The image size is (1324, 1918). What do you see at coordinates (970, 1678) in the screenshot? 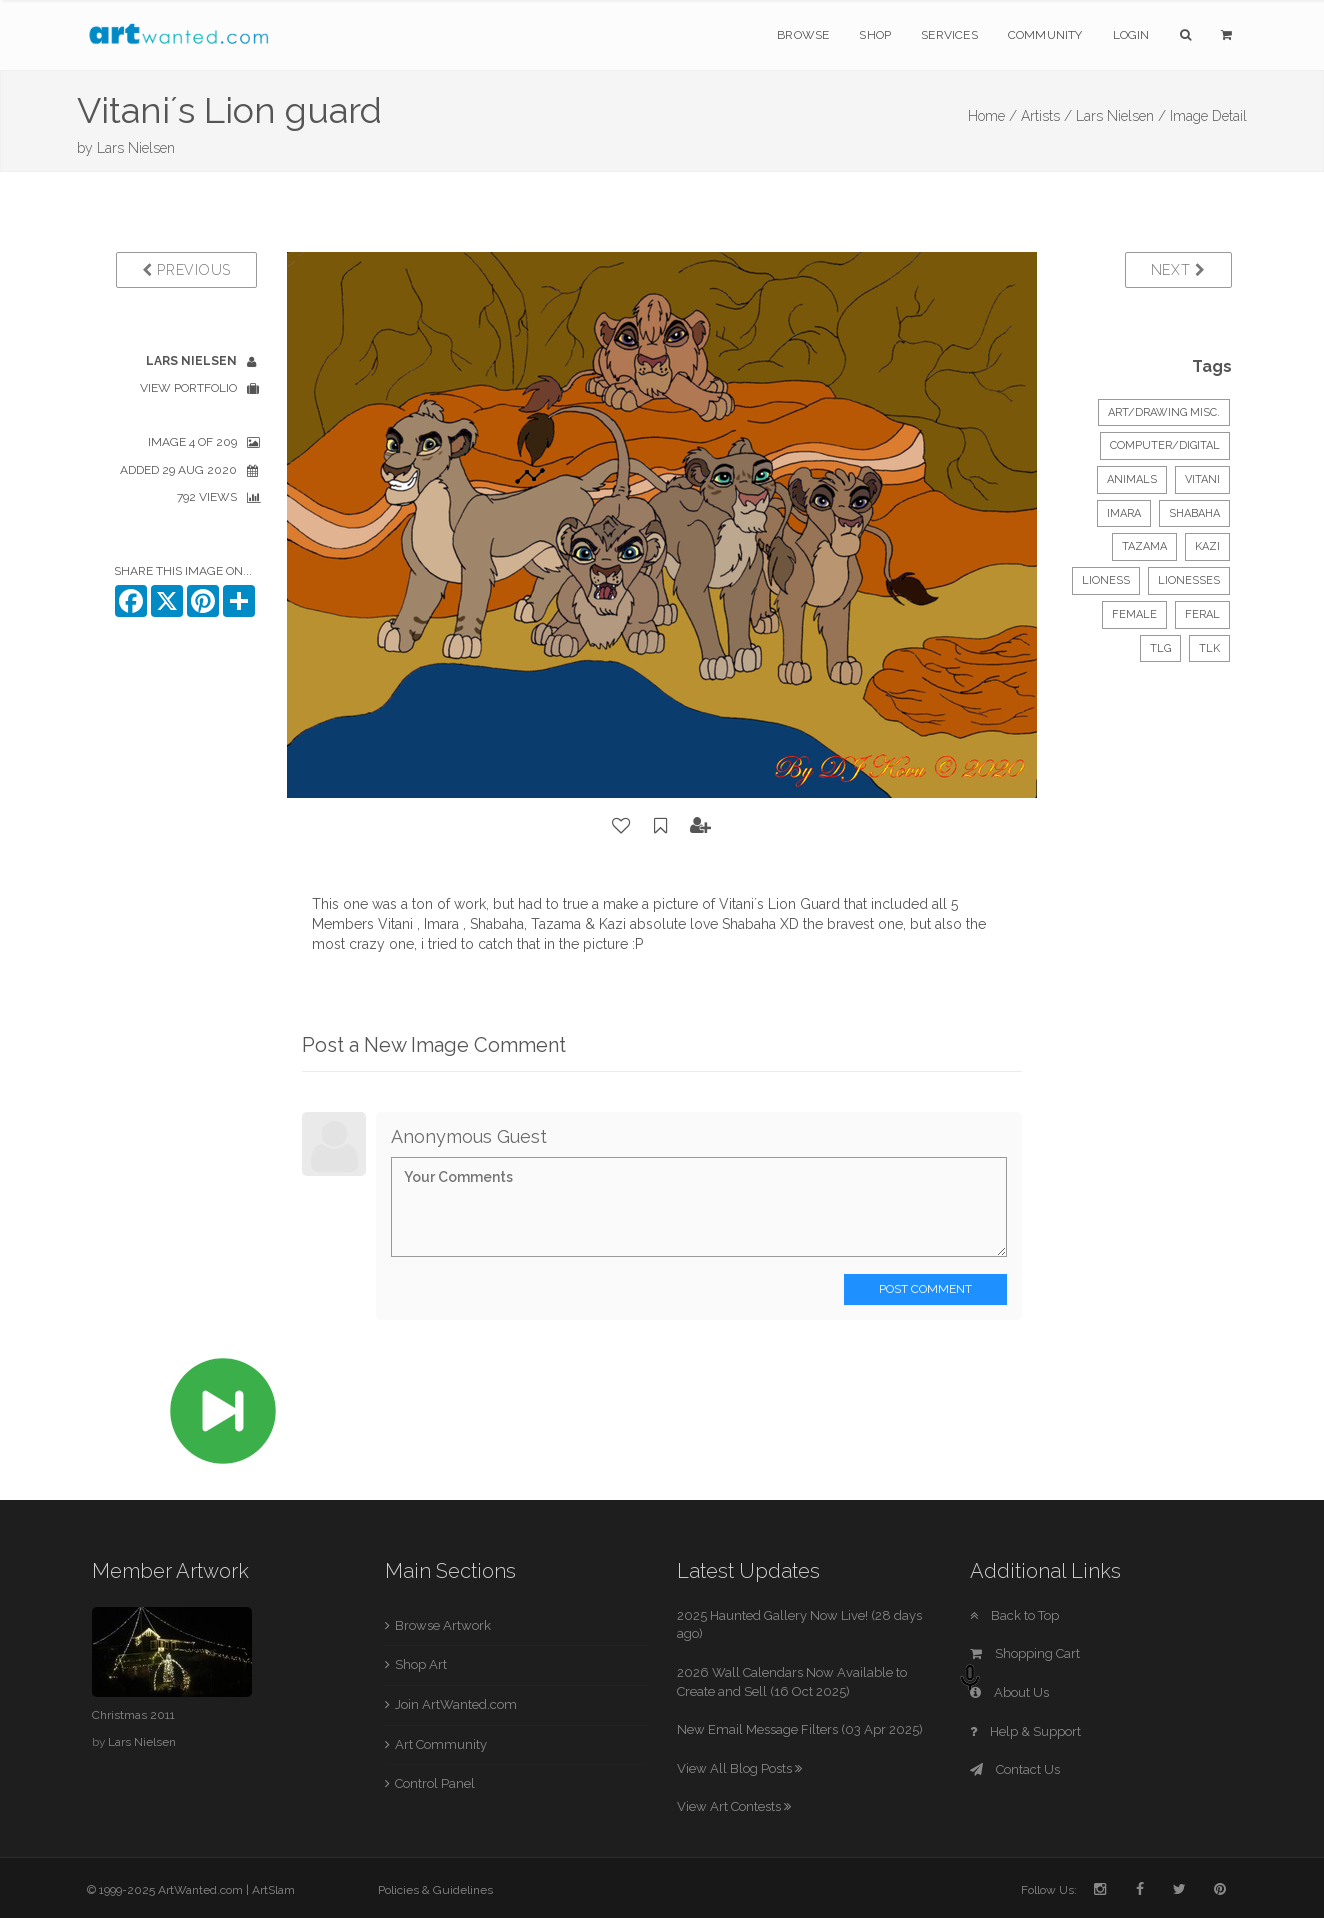
I see `tap to start voice input` at bounding box center [970, 1678].